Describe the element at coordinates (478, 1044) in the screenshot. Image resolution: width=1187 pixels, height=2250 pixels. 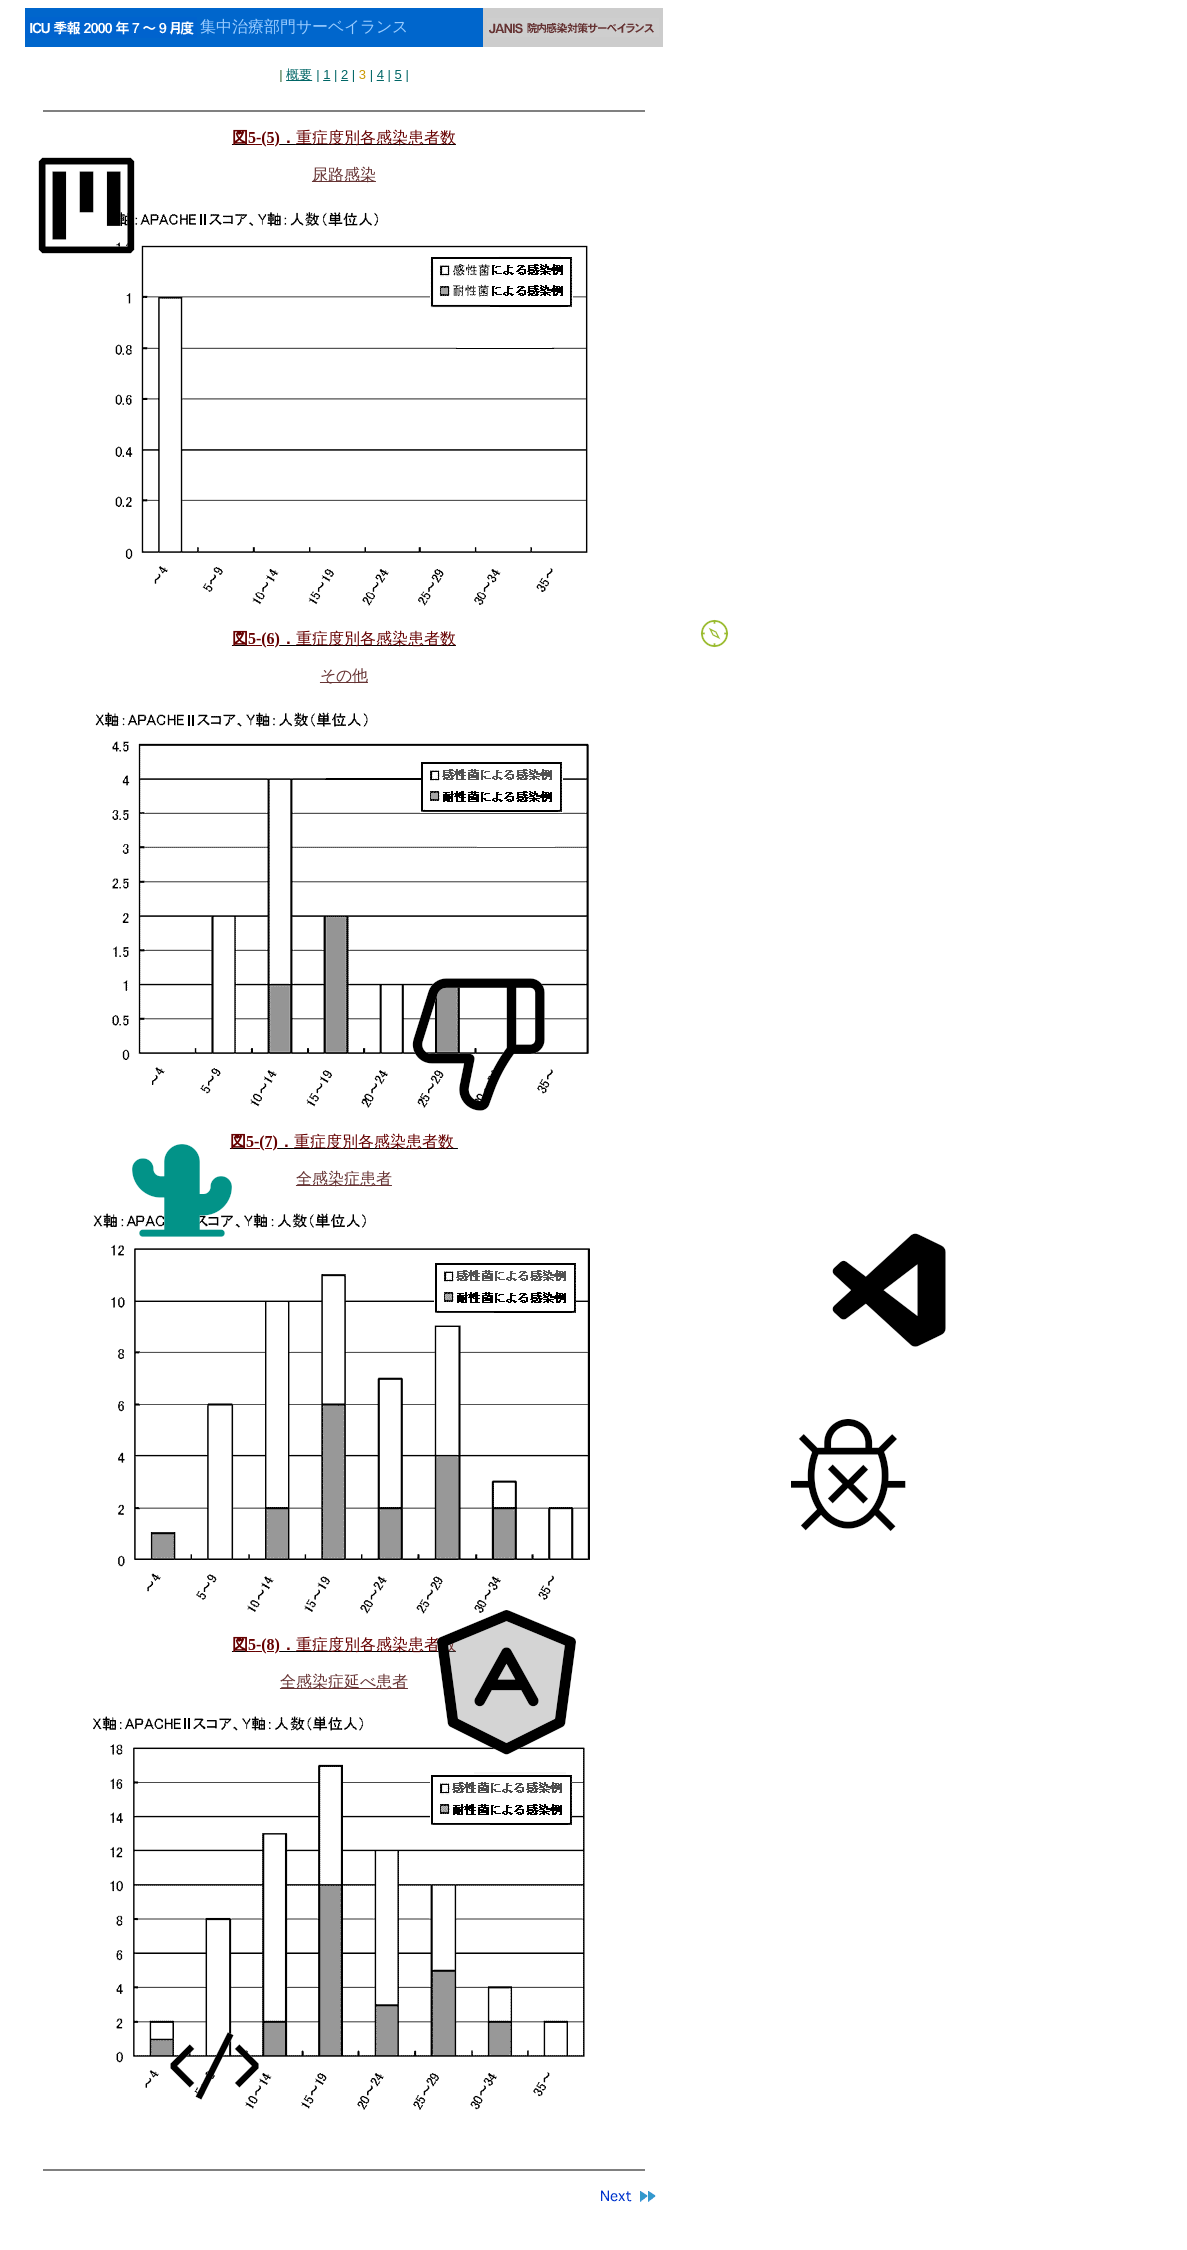
I see `dislike or downvote content` at that location.